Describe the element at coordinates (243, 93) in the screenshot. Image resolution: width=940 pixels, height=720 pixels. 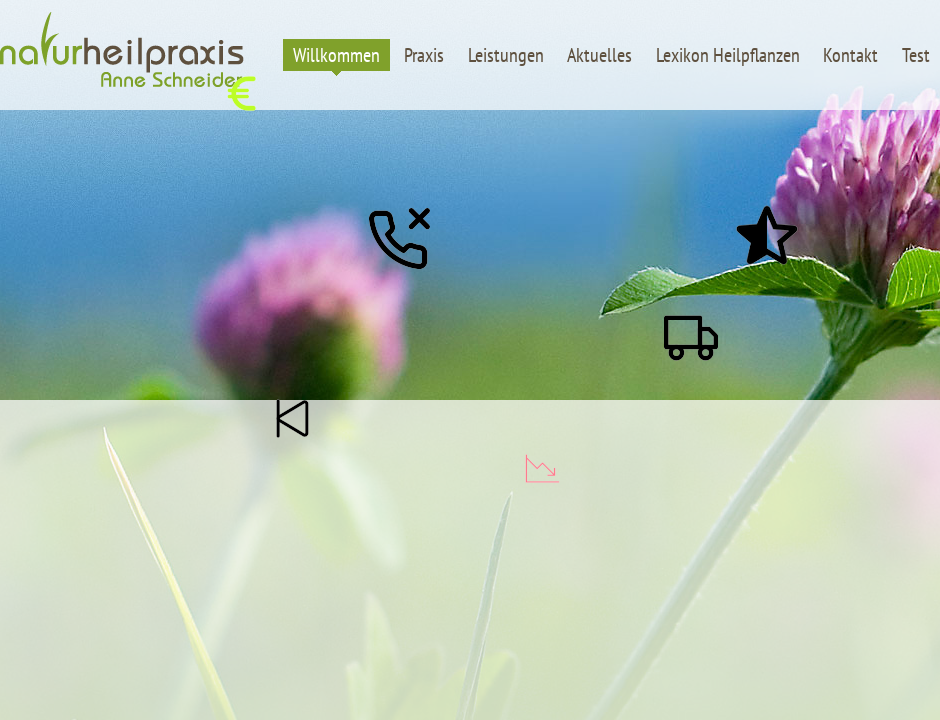
I see `indicates euro currency or price` at that location.